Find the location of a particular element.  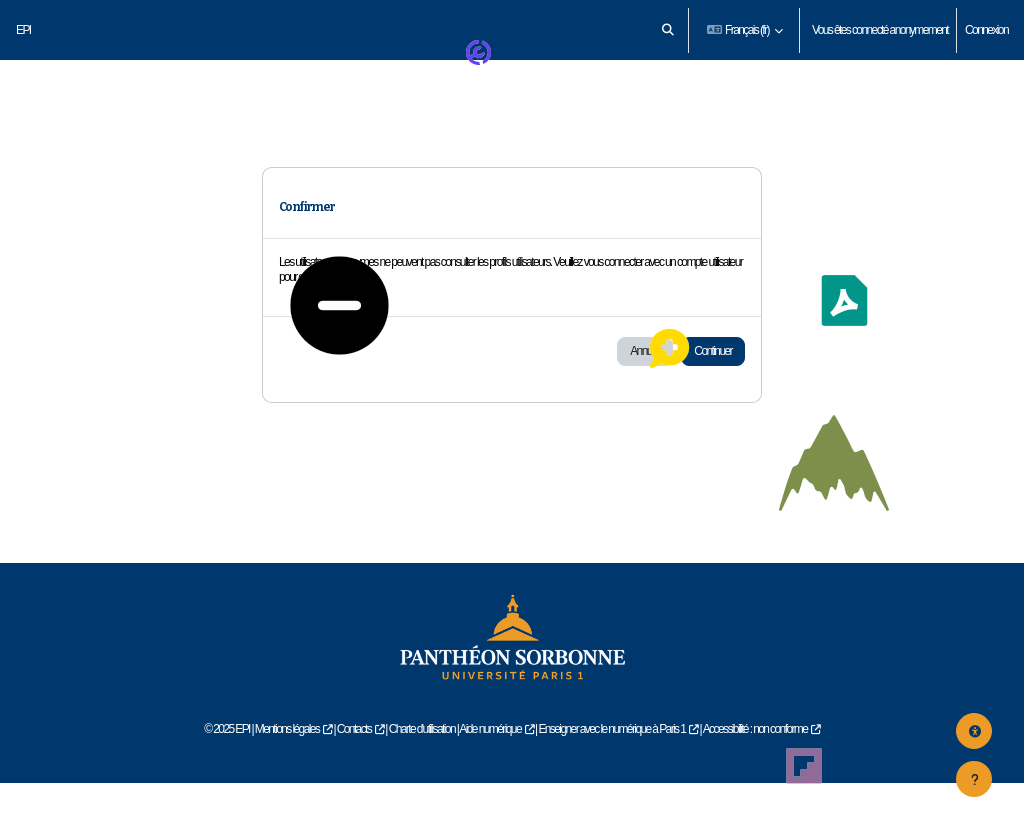

remove an item from a list is located at coordinates (339, 305).